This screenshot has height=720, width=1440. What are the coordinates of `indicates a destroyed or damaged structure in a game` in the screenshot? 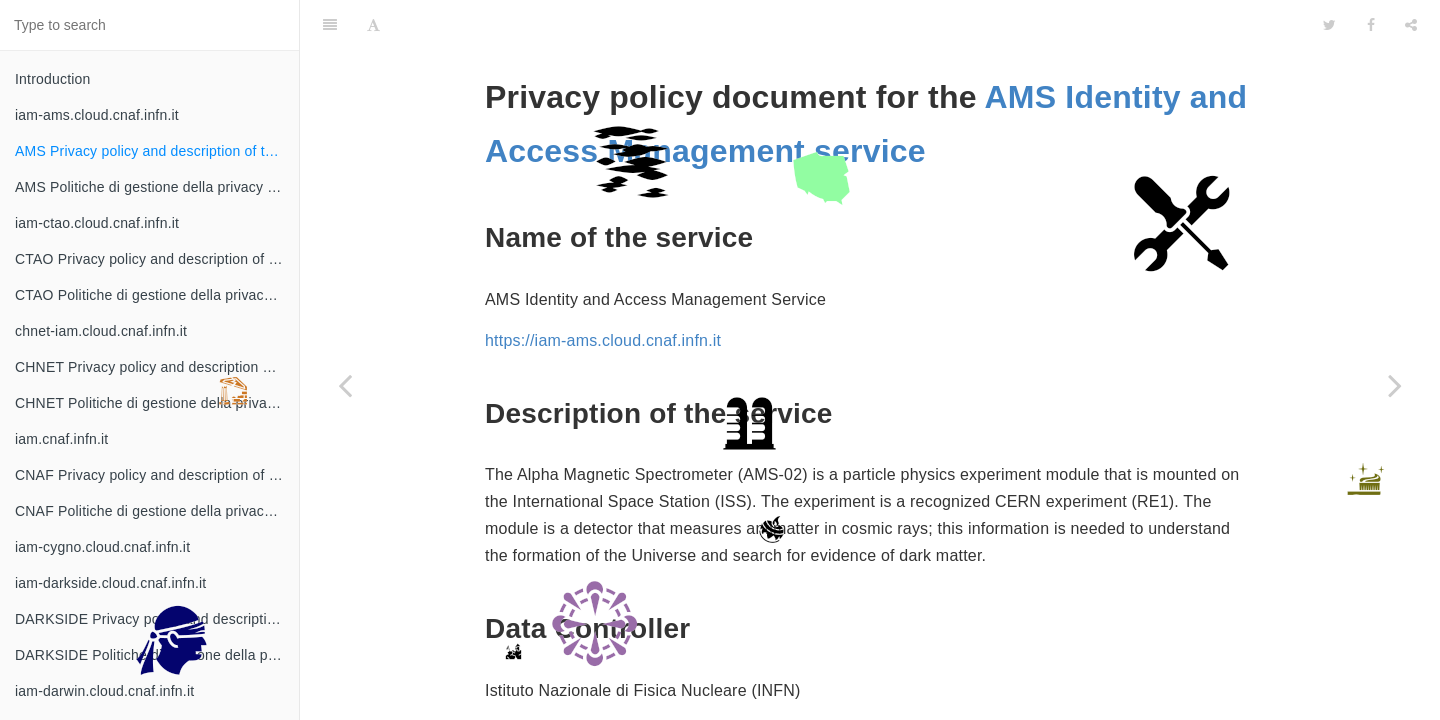 It's located at (513, 651).